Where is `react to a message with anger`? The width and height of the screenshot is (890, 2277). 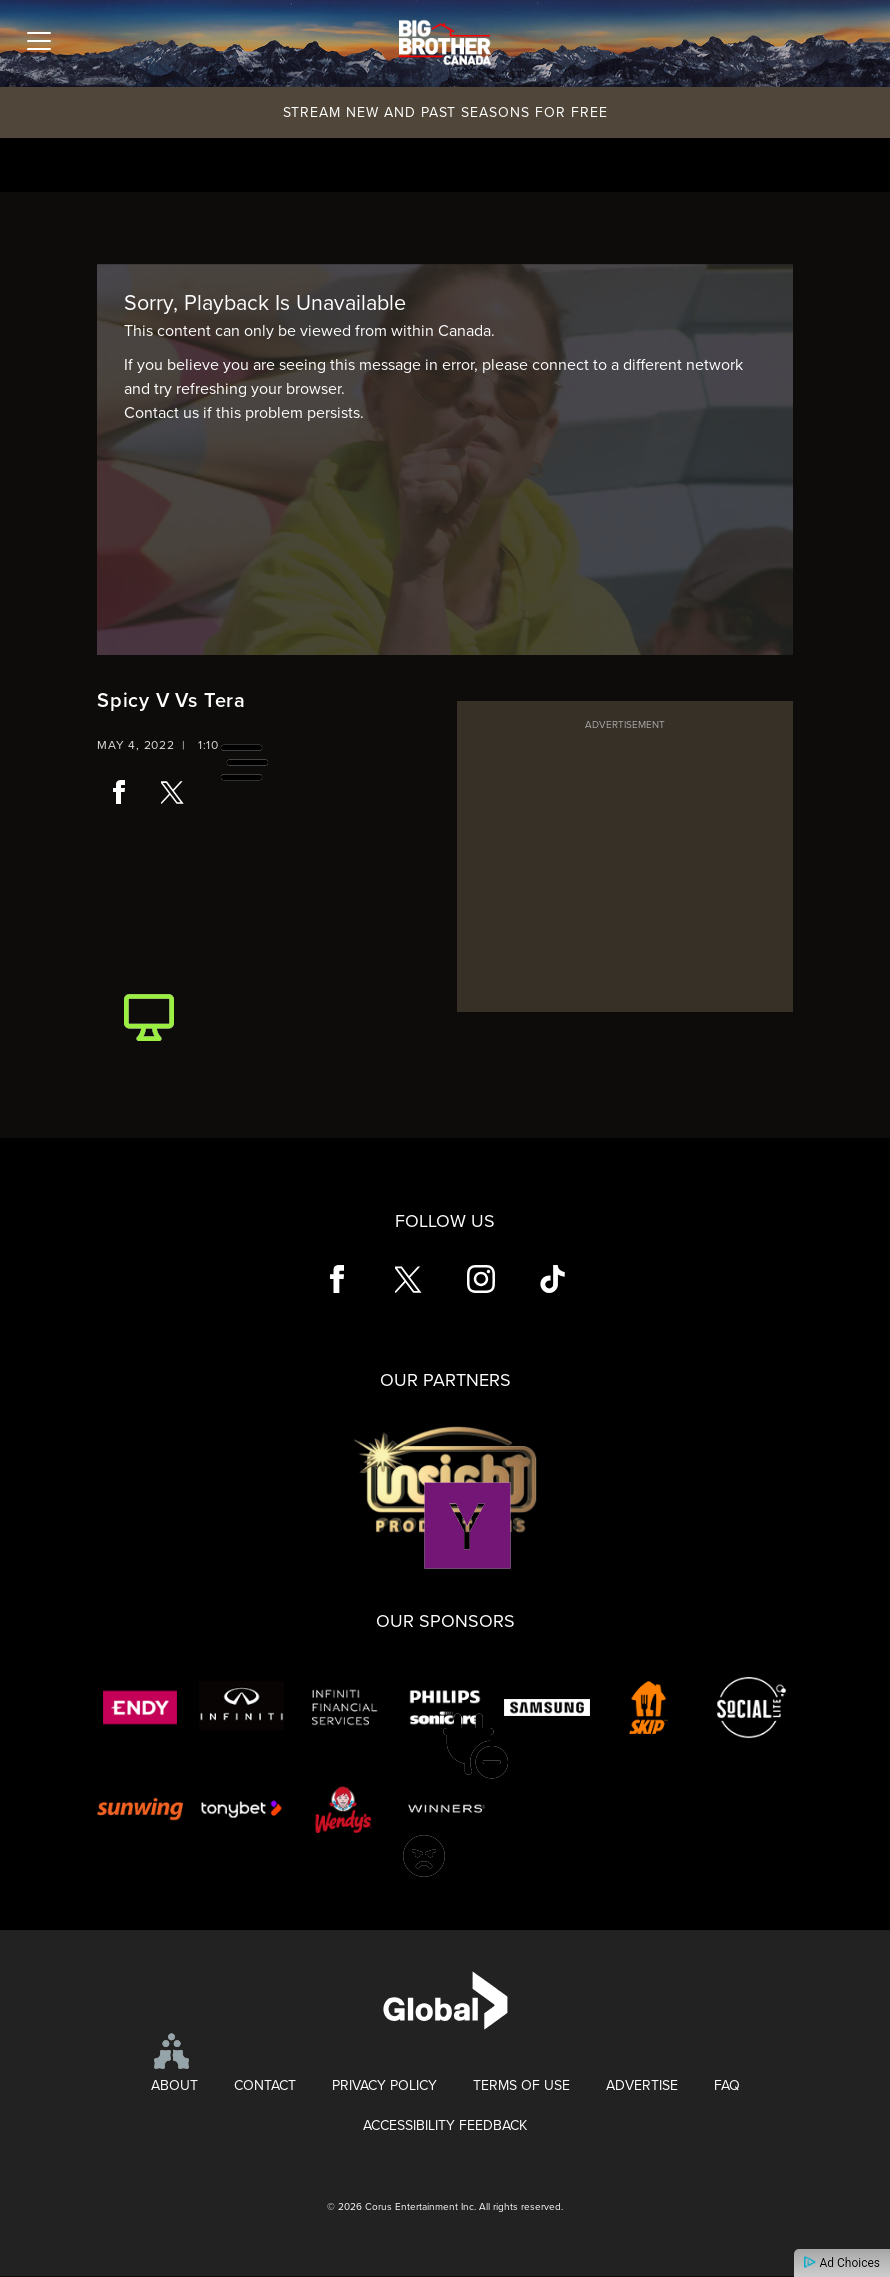
react to a message with anger is located at coordinates (424, 1856).